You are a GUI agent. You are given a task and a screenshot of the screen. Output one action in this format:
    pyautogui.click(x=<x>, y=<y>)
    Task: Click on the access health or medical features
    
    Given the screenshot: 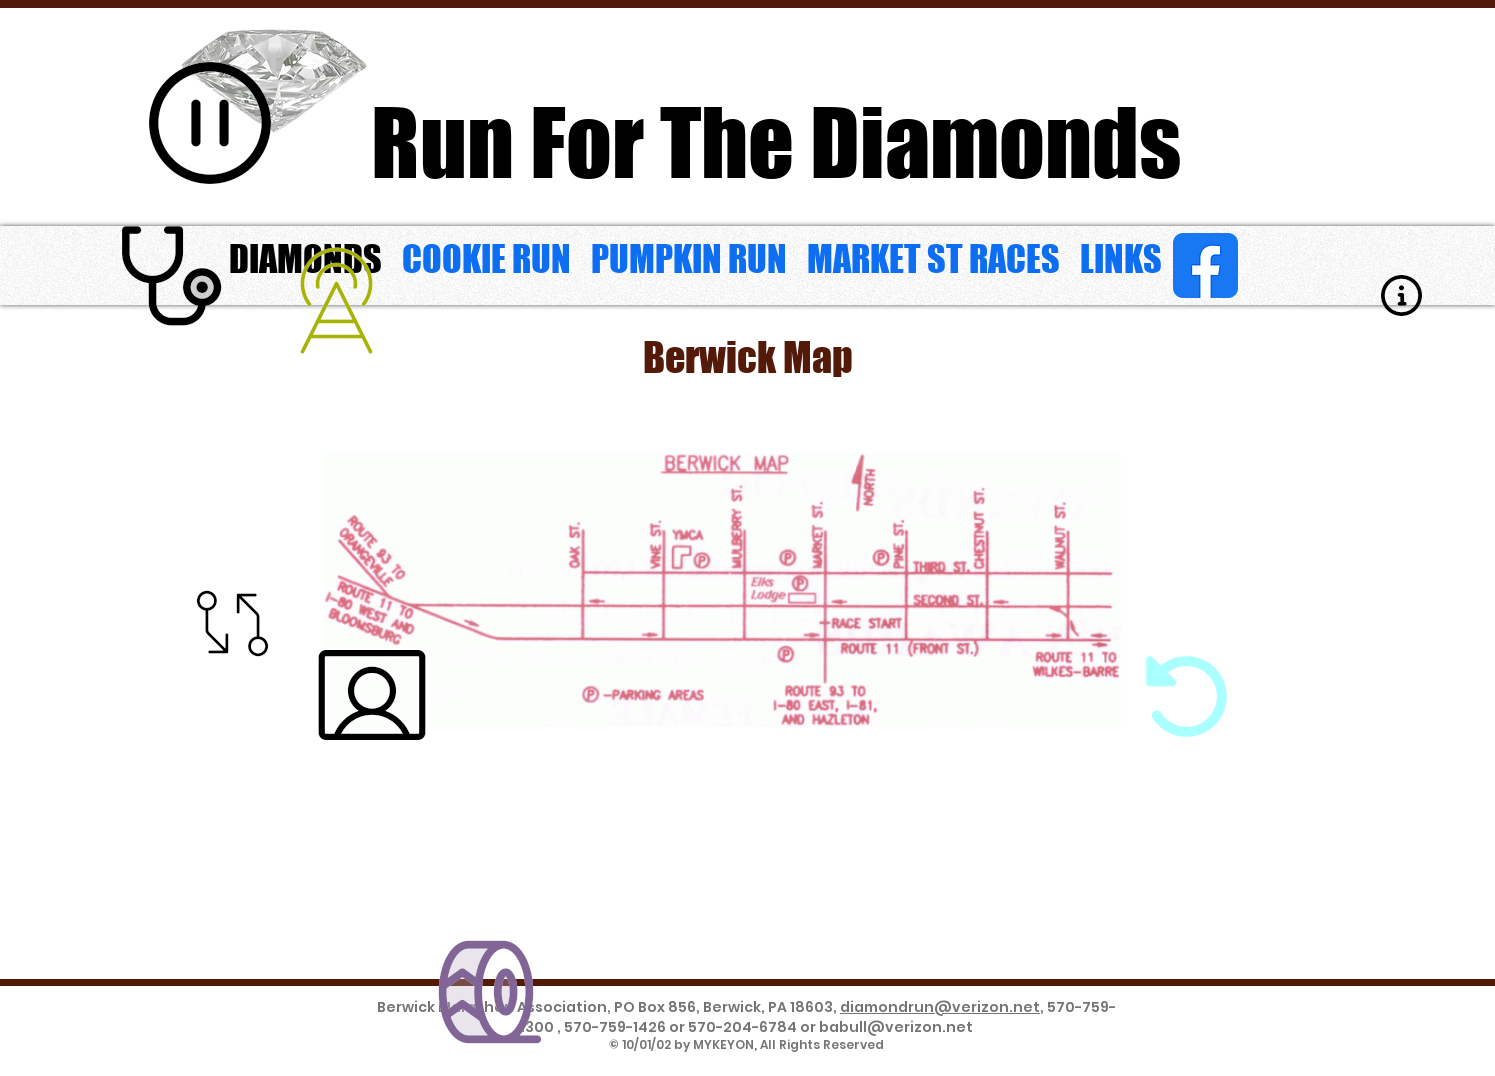 What is the action you would take?
    pyautogui.click(x=164, y=272)
    